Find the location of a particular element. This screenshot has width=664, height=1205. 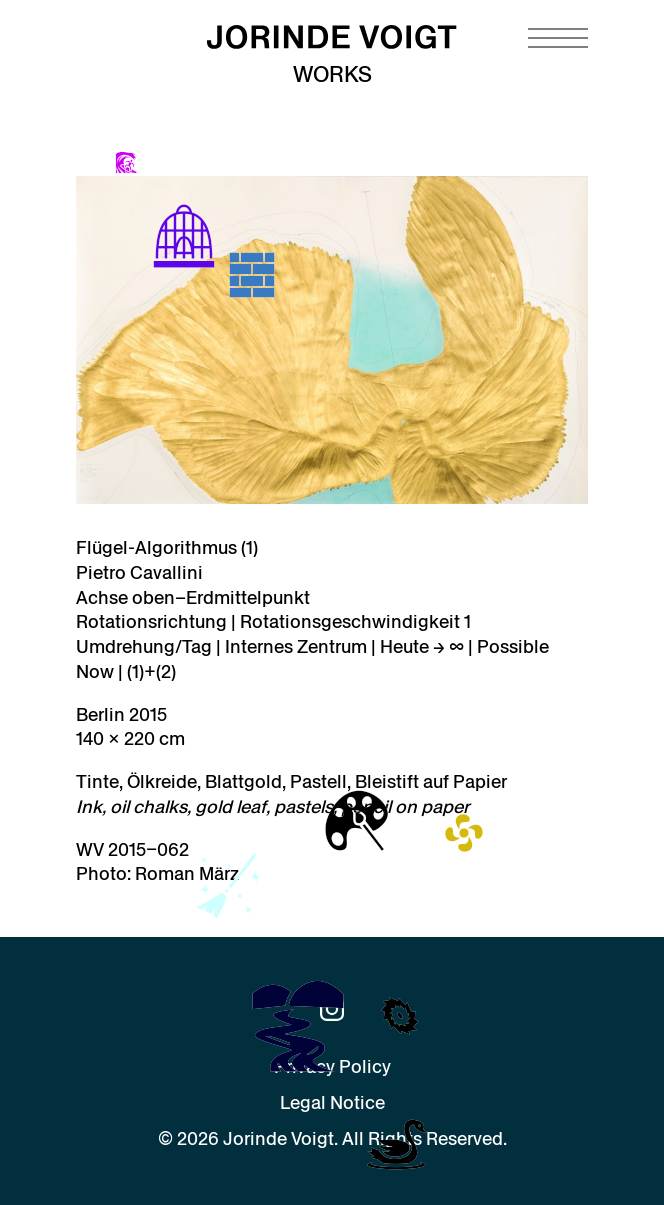

indicates a wall or barrier element in a game is located at coordinates (252, 275).